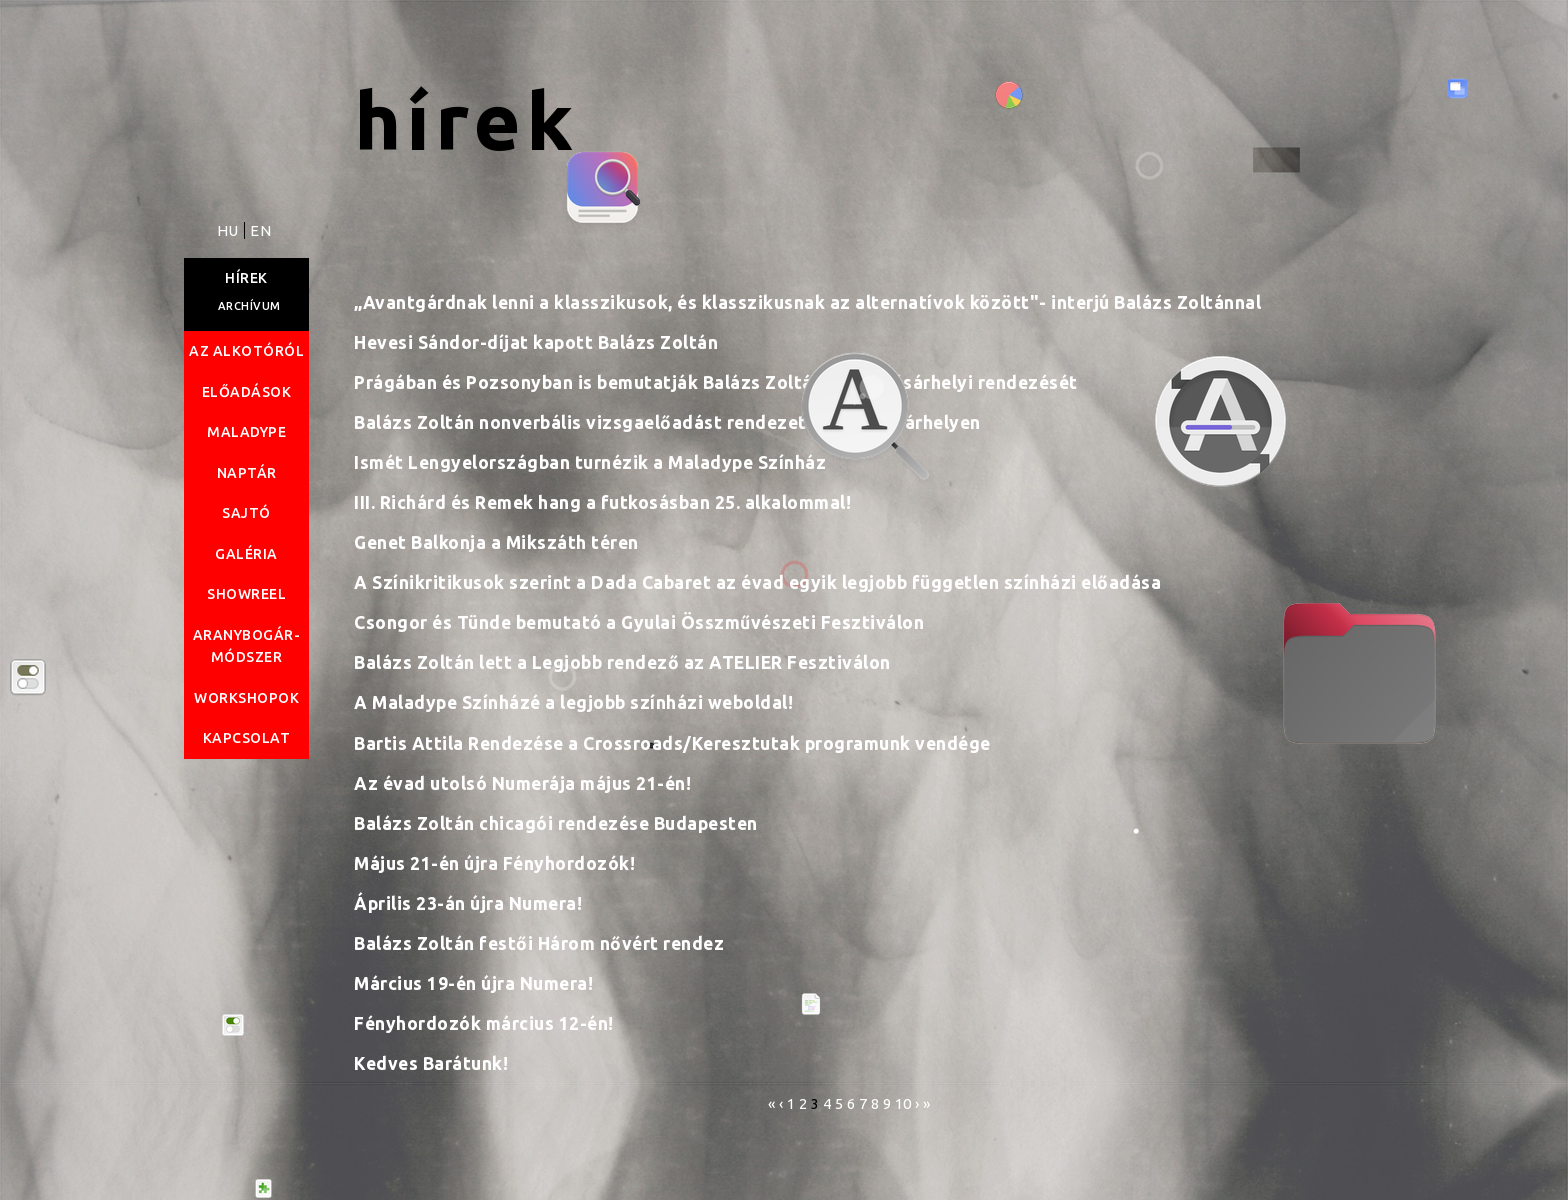 This screenshot has width=1568, height=1200. What do you see at coordinates (811, 1004) in the screenshot?
I see `cobol source code file` at bounding box center [811, 1004].